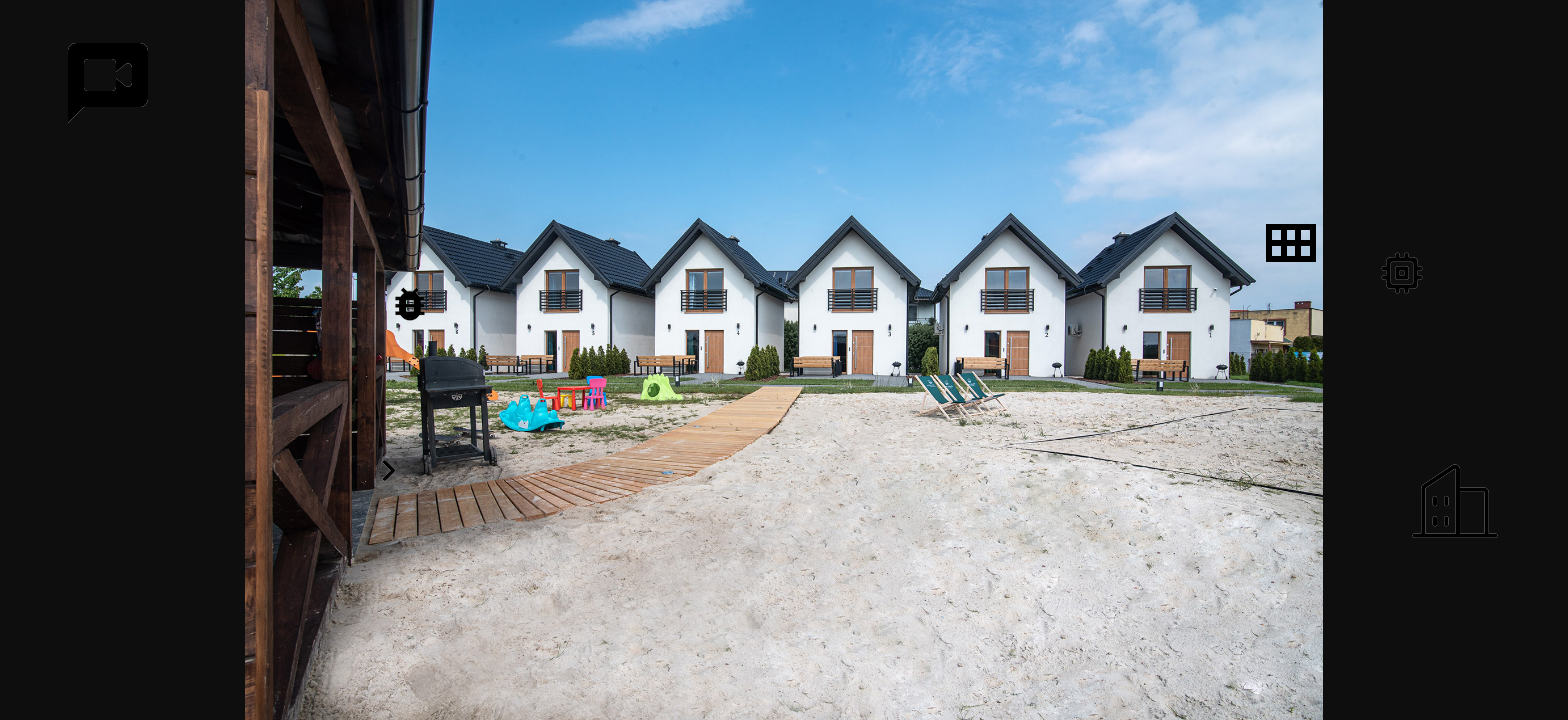 Image resolution: width=1568 pixels, height=720 pixels. I want to click on view device memory or RAM usage, so click(1402, 273).